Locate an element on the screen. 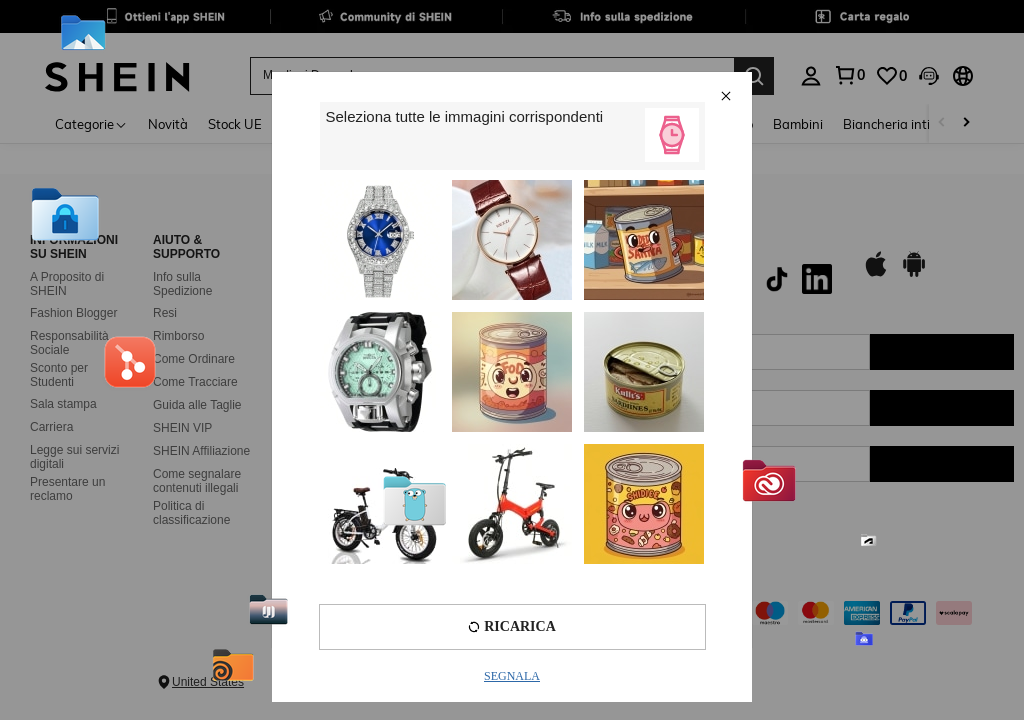  open your indie music folder is located at coordinates (268, 610).